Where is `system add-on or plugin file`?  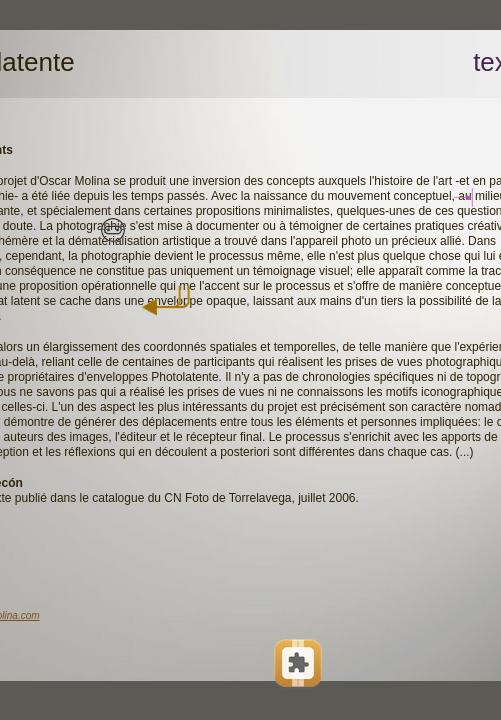
system add-on or plugin file is located at coordinates (298, 664).